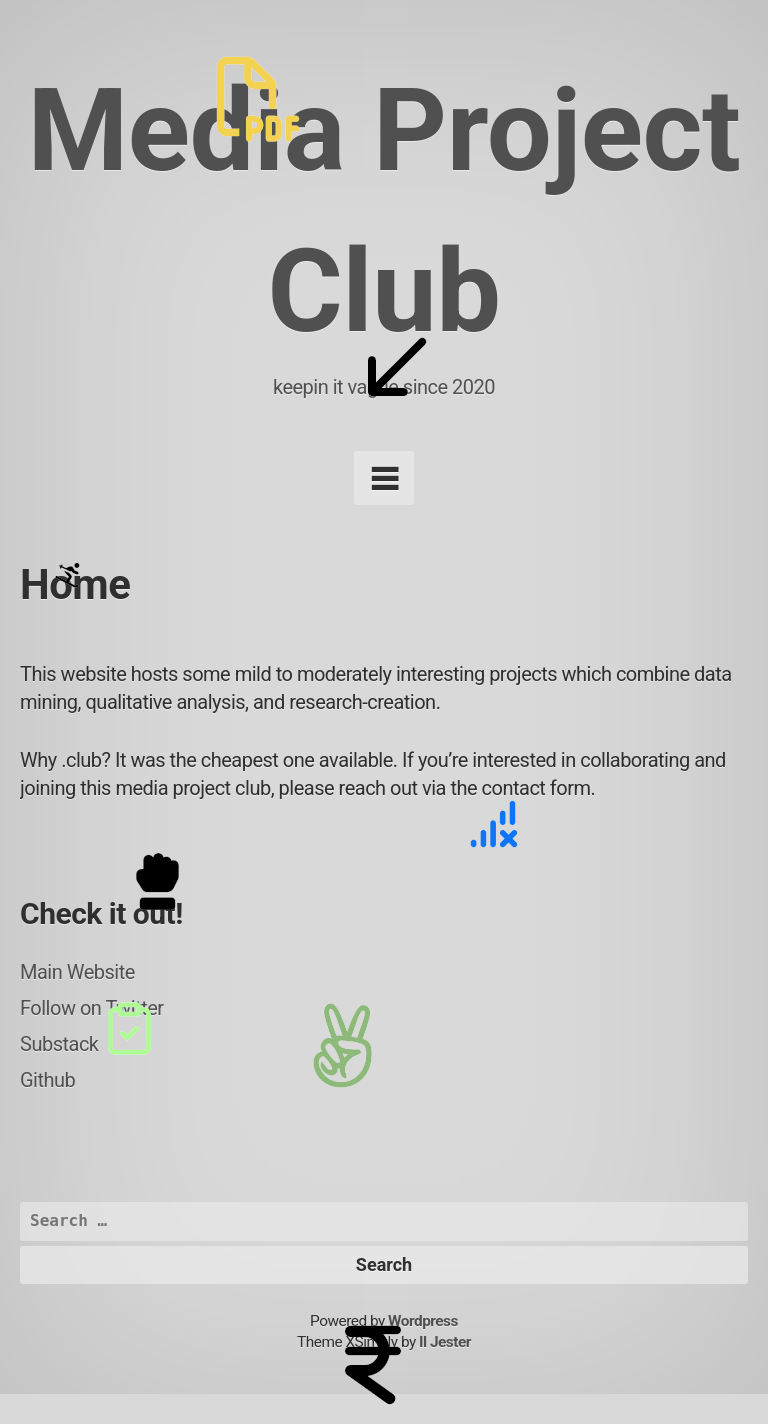 This screenshot has width=768, height=1424. I want to click on view or open a PDF document, so click(256, 96).